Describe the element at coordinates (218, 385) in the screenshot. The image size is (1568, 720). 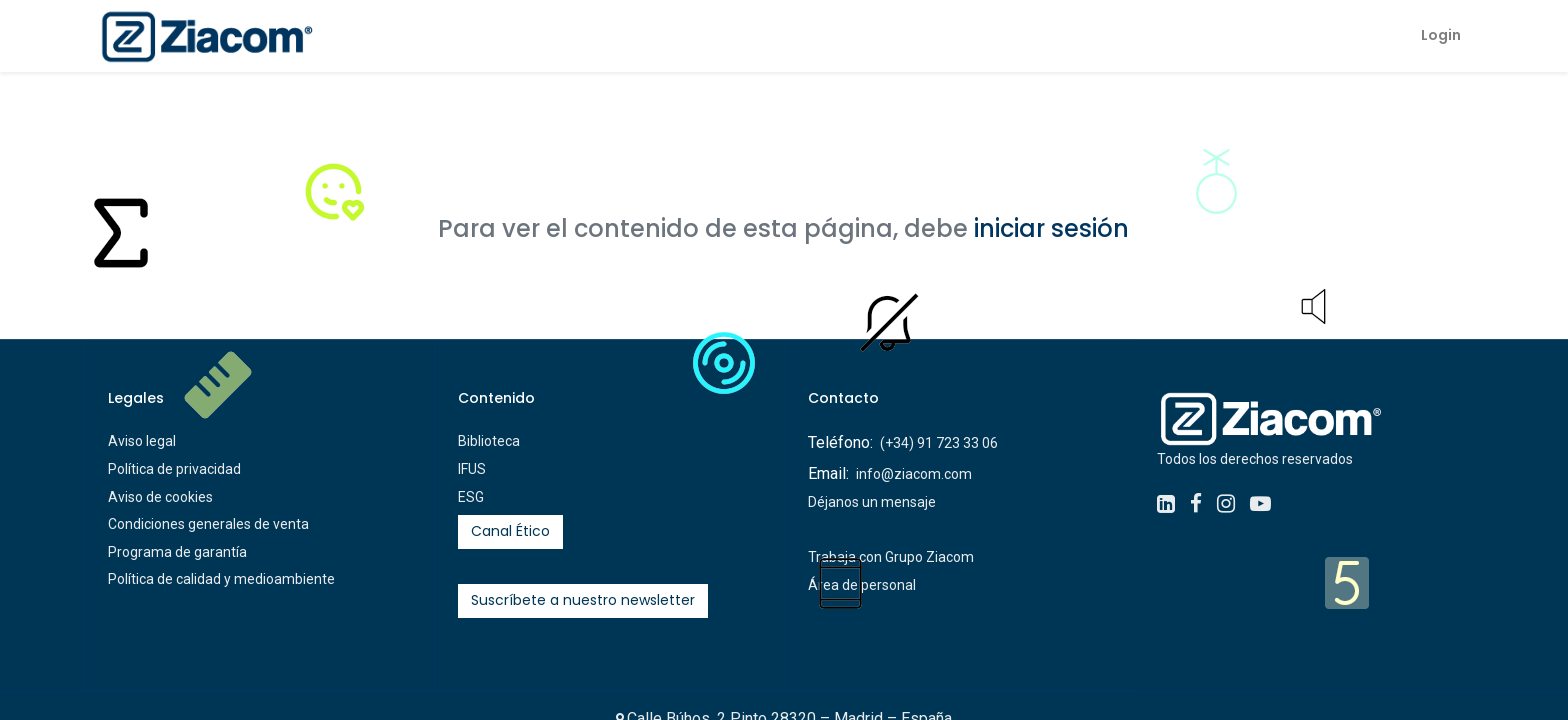
I see `access measurement tools` at that location.